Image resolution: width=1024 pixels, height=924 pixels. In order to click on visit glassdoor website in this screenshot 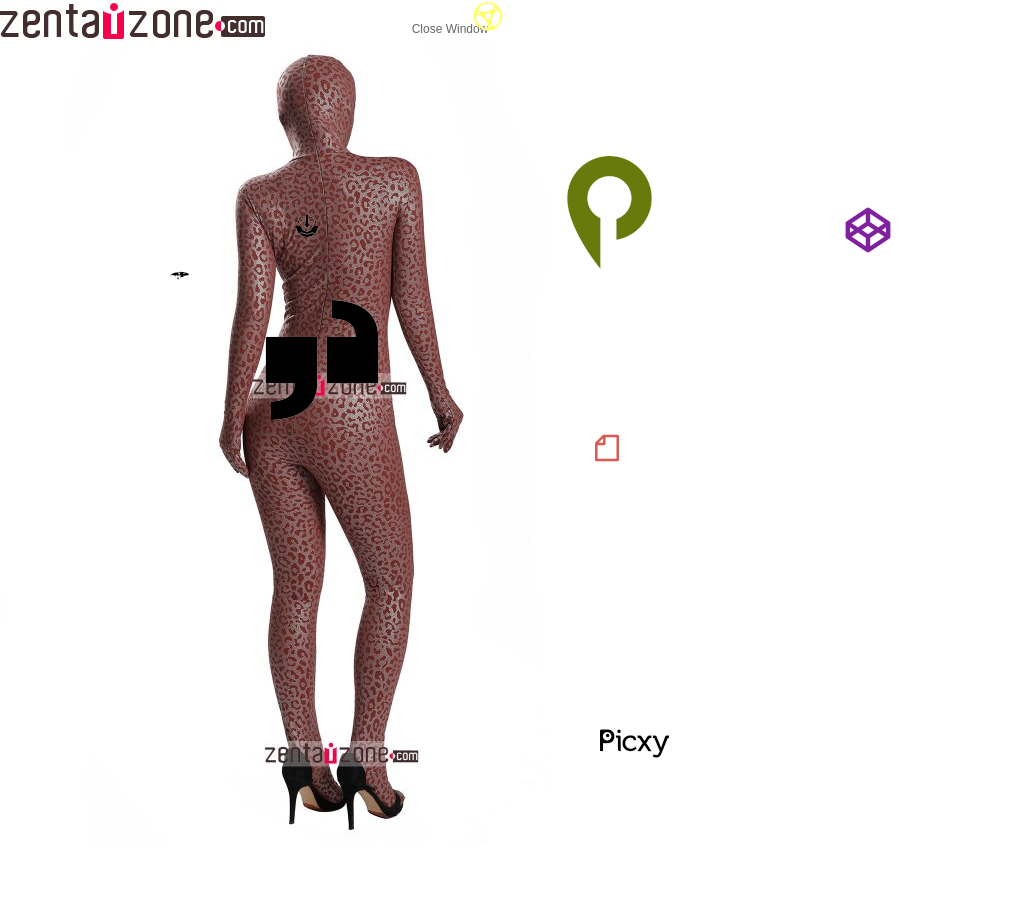, I will do `click(322, 360)`.